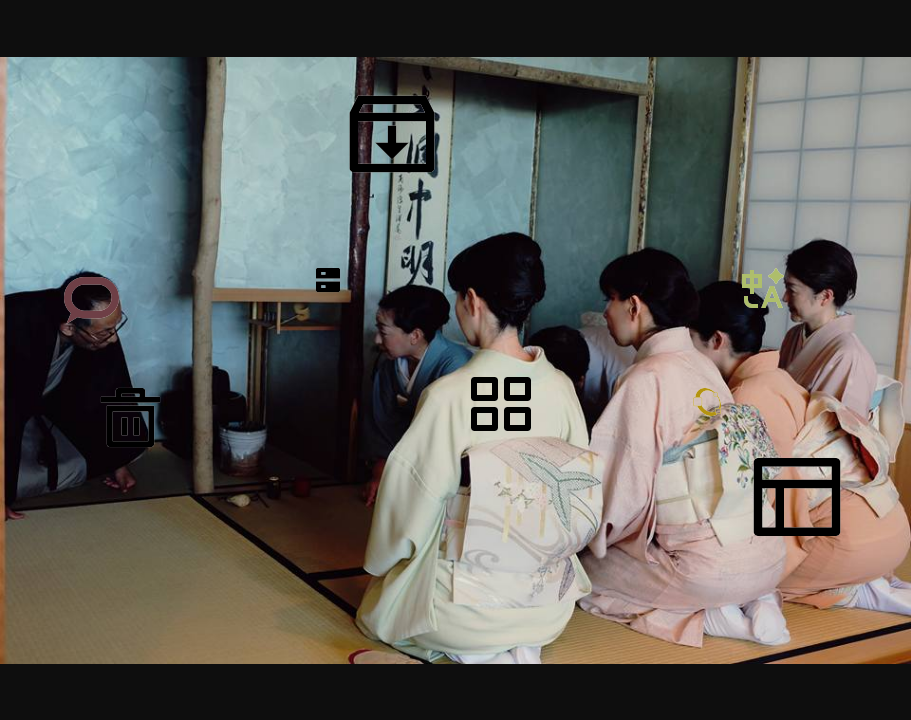 The image size is (911, 720). What do you see at coordinates (328, 280) in the screenshot?
I see `access server settings or management` at bounding box center [328, 280].